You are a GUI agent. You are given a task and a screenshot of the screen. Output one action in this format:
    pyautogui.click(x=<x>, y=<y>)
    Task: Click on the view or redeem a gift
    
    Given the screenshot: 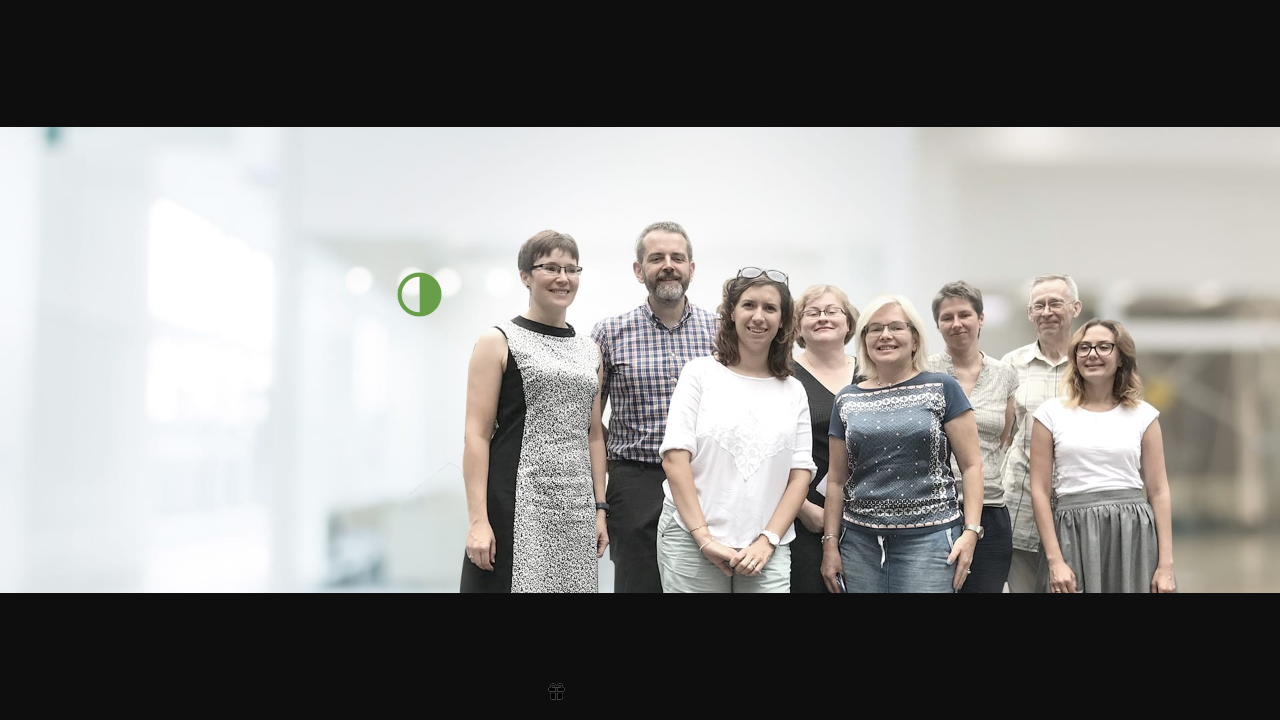 What is the action you would take?
    pyautogui.click(x=556, y=691)
    